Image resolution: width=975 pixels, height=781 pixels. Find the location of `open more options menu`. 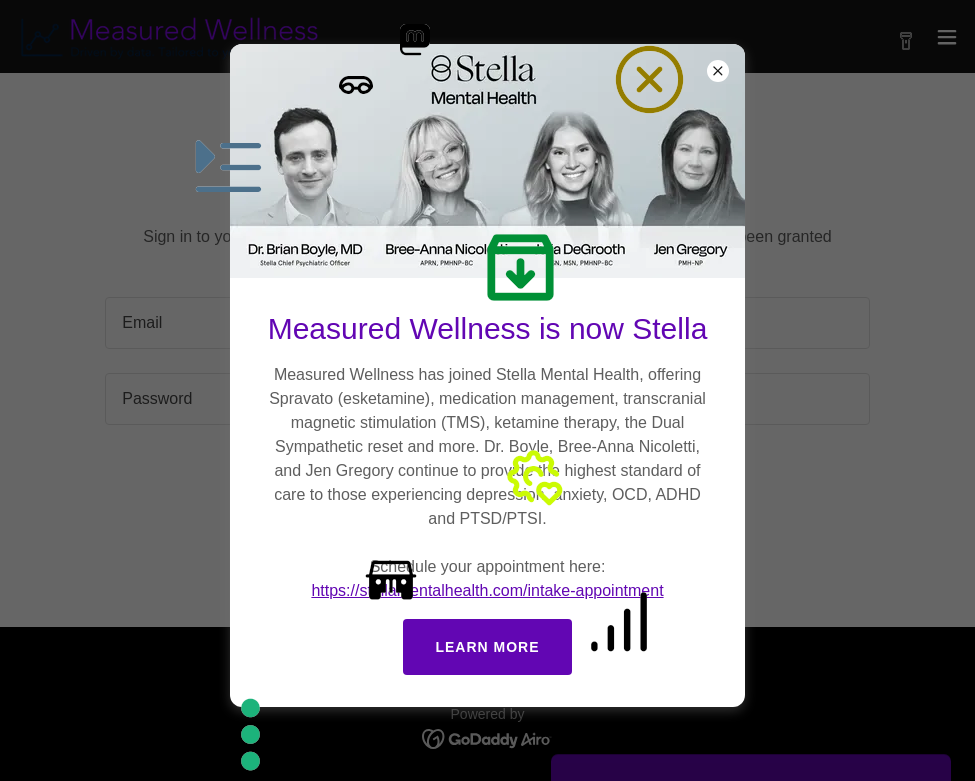

open more options menu is located at coordinates (250, 734).